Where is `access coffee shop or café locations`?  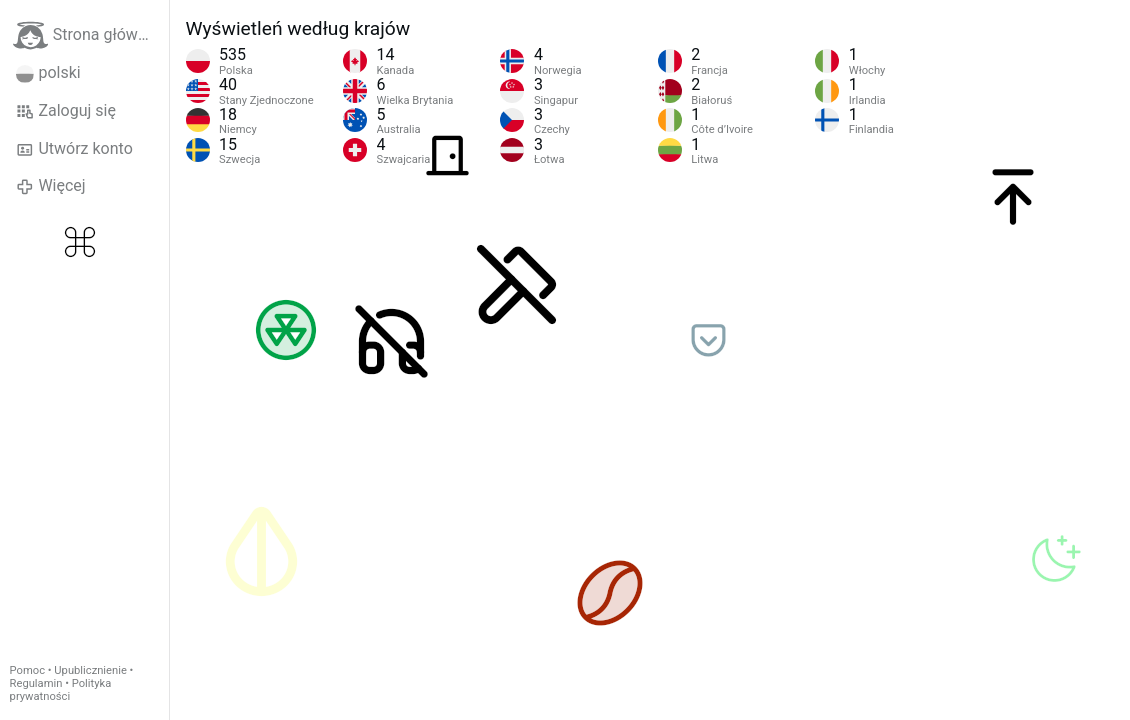 access coffee shop or café locations is located at coordinates (610, 593).